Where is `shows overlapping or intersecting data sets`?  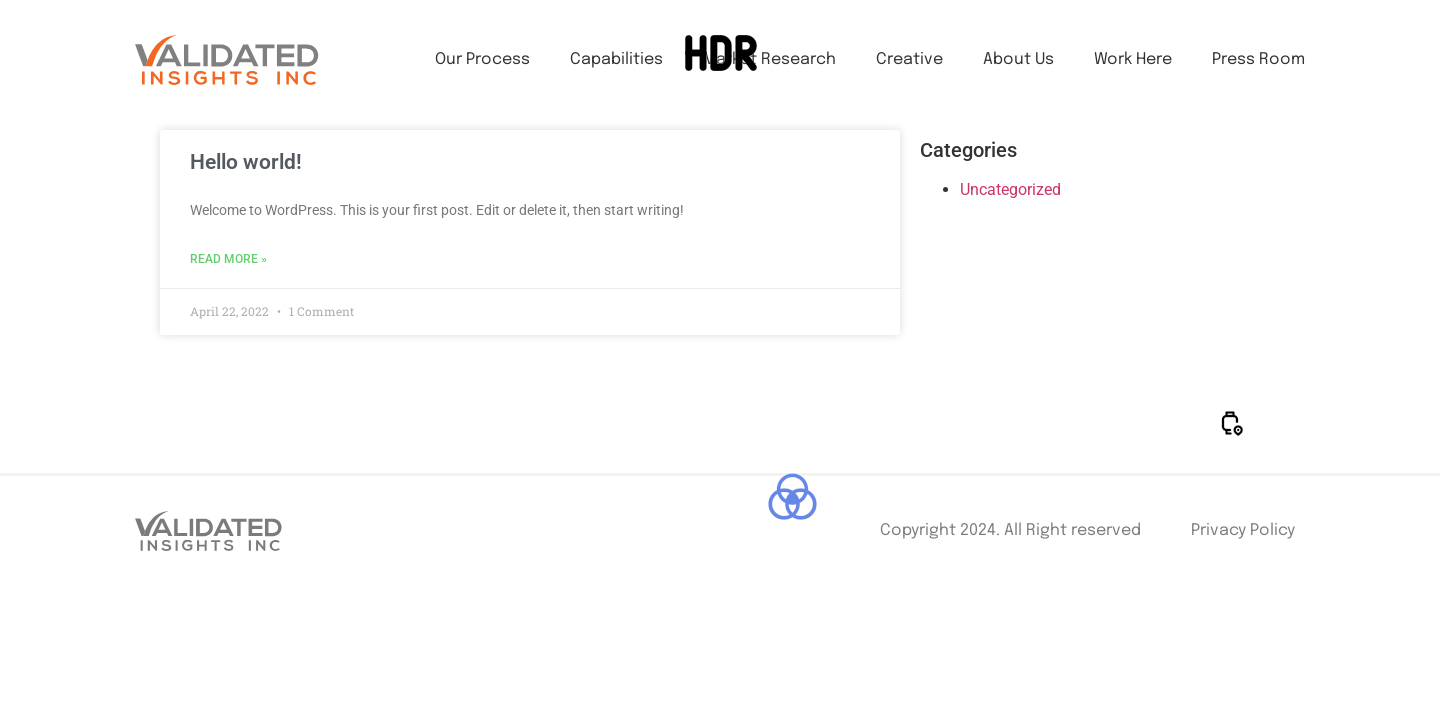
shows overlapping or intersecting data sets is located at coordinates (792, 497).